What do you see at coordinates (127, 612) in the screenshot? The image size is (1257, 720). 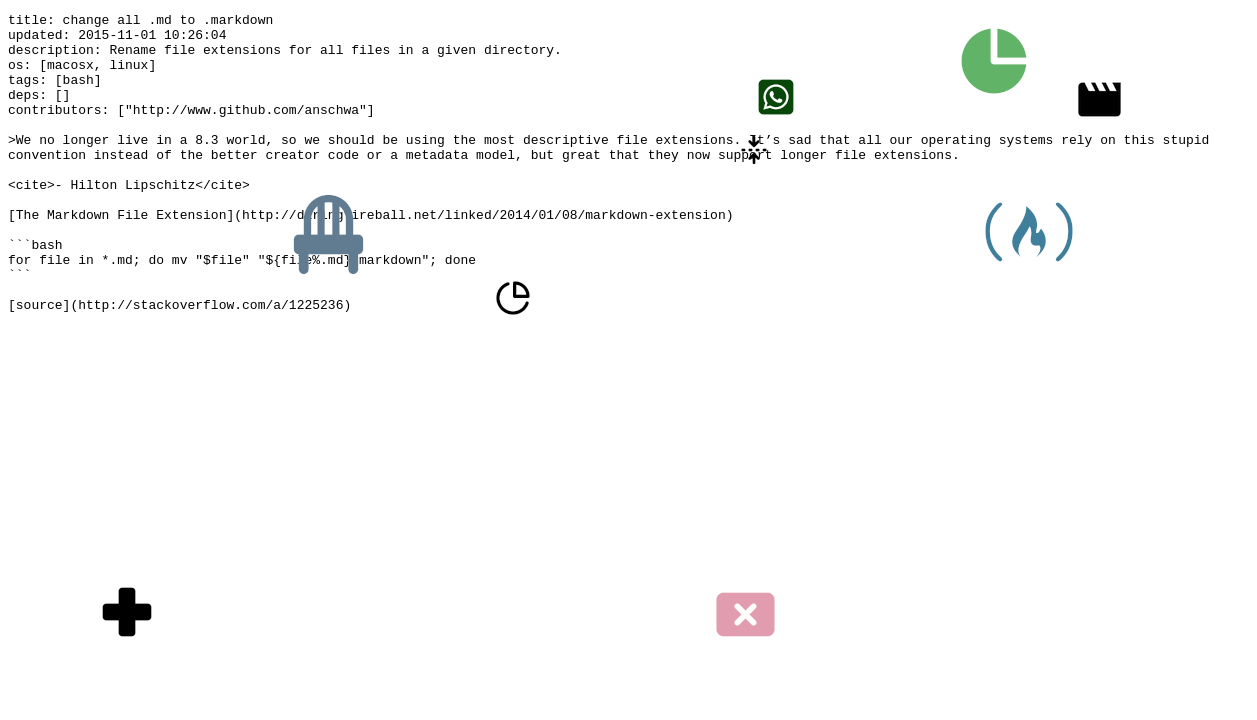 I see `access health or medical information` at bounding box center [127, 612].